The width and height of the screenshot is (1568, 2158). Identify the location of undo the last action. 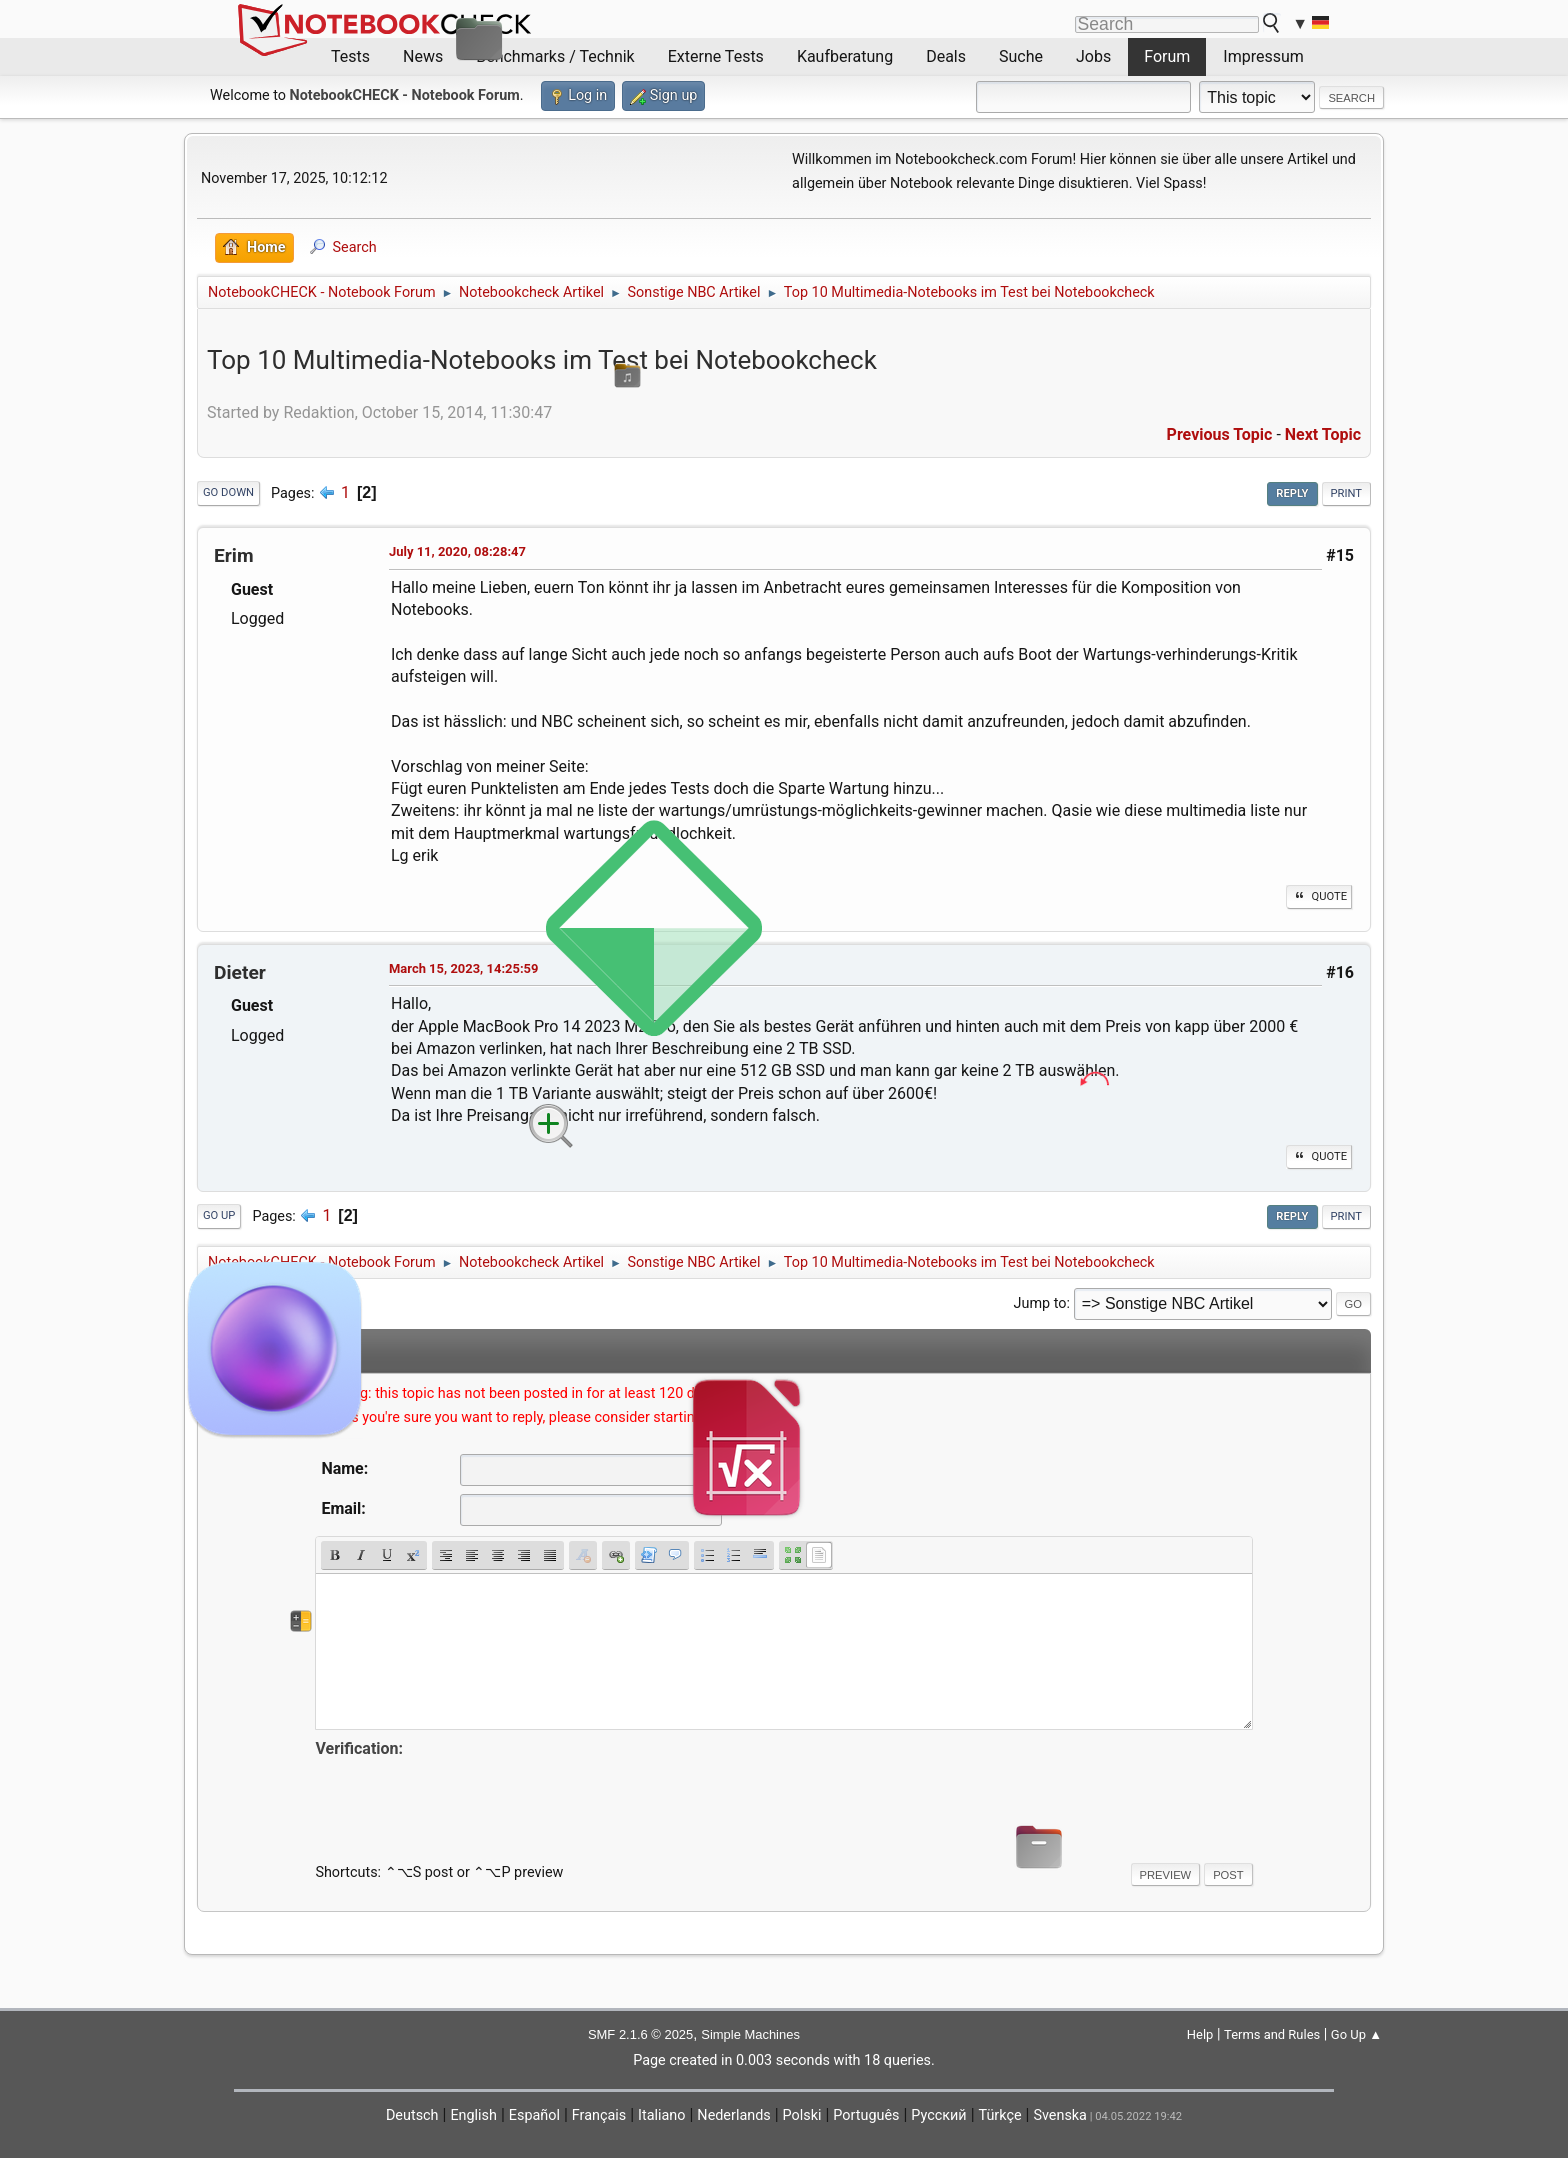
(1095, 1078).